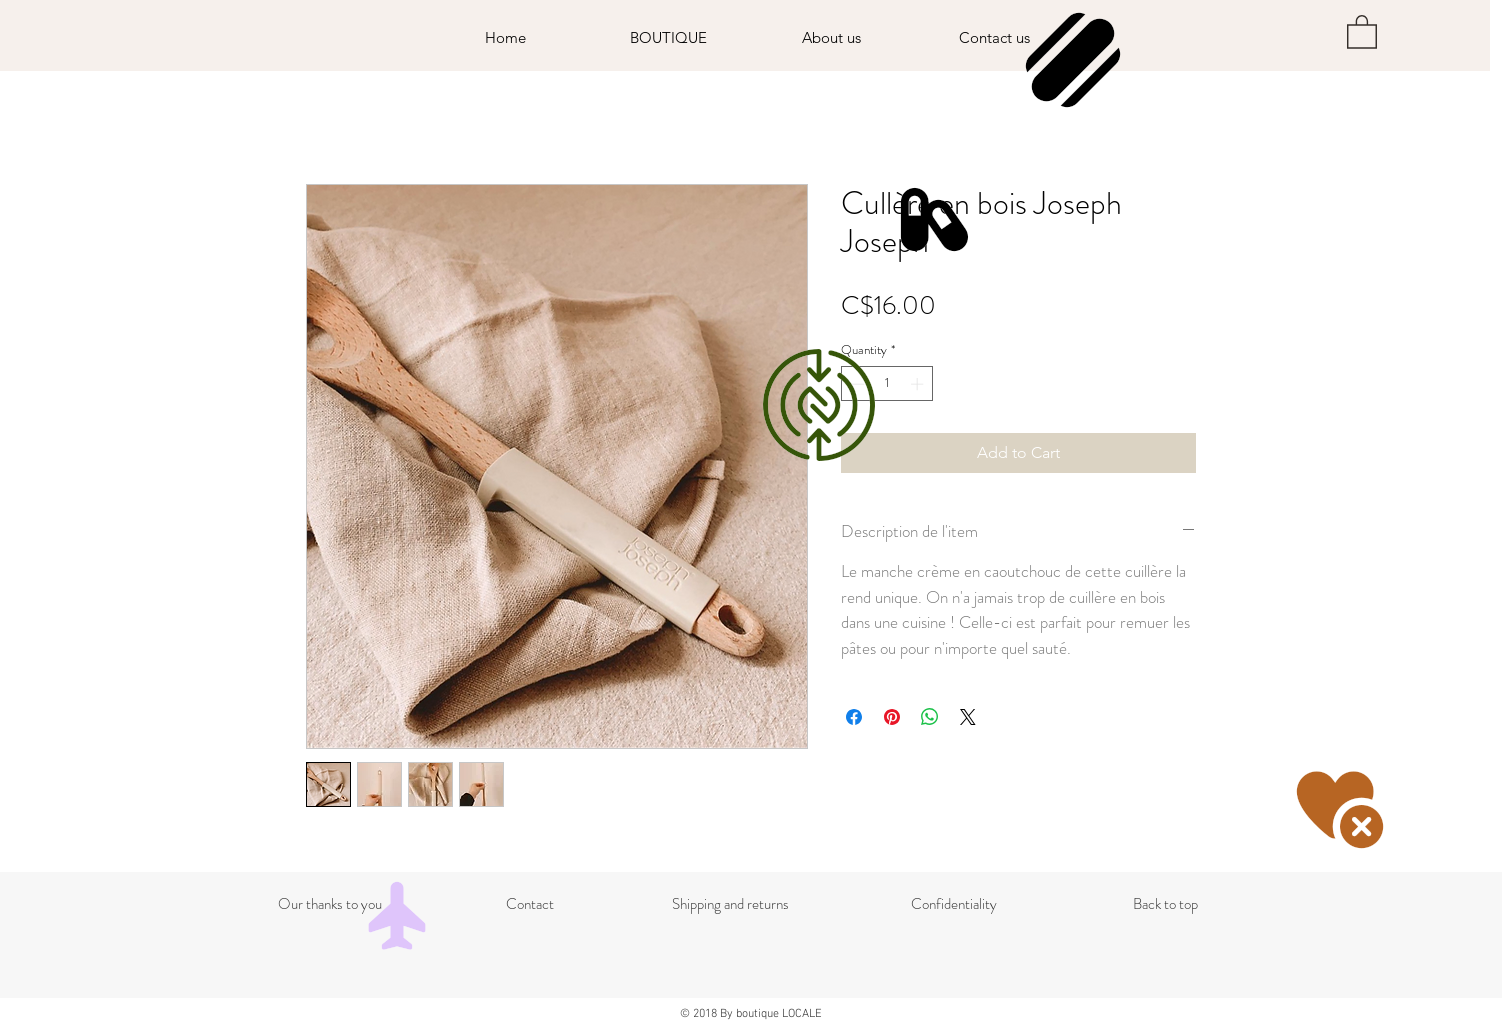 This screenshot has width=1502, height=1021. I want to click on food category or restaurant section, so click(1073, 60).